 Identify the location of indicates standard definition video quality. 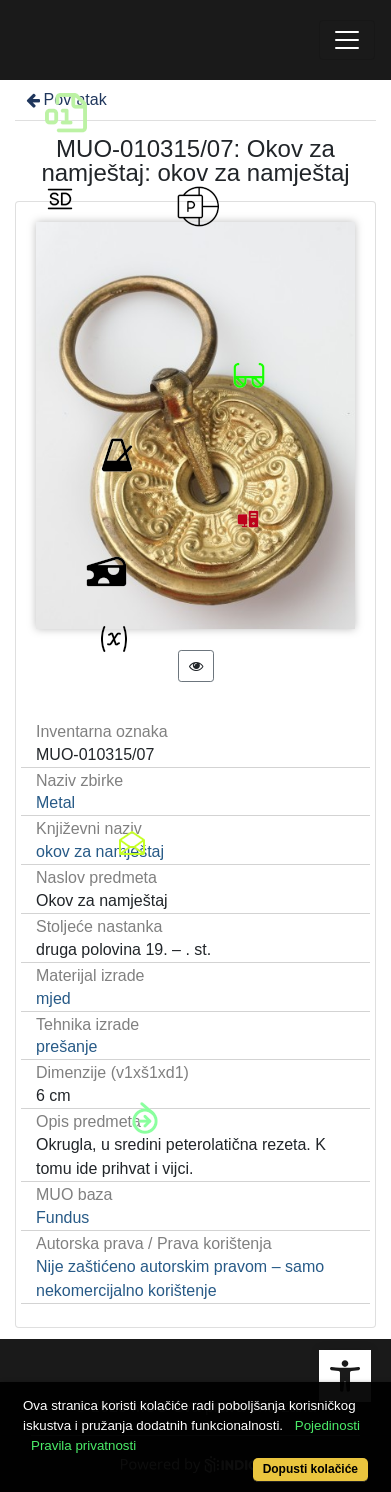
(60, 199).